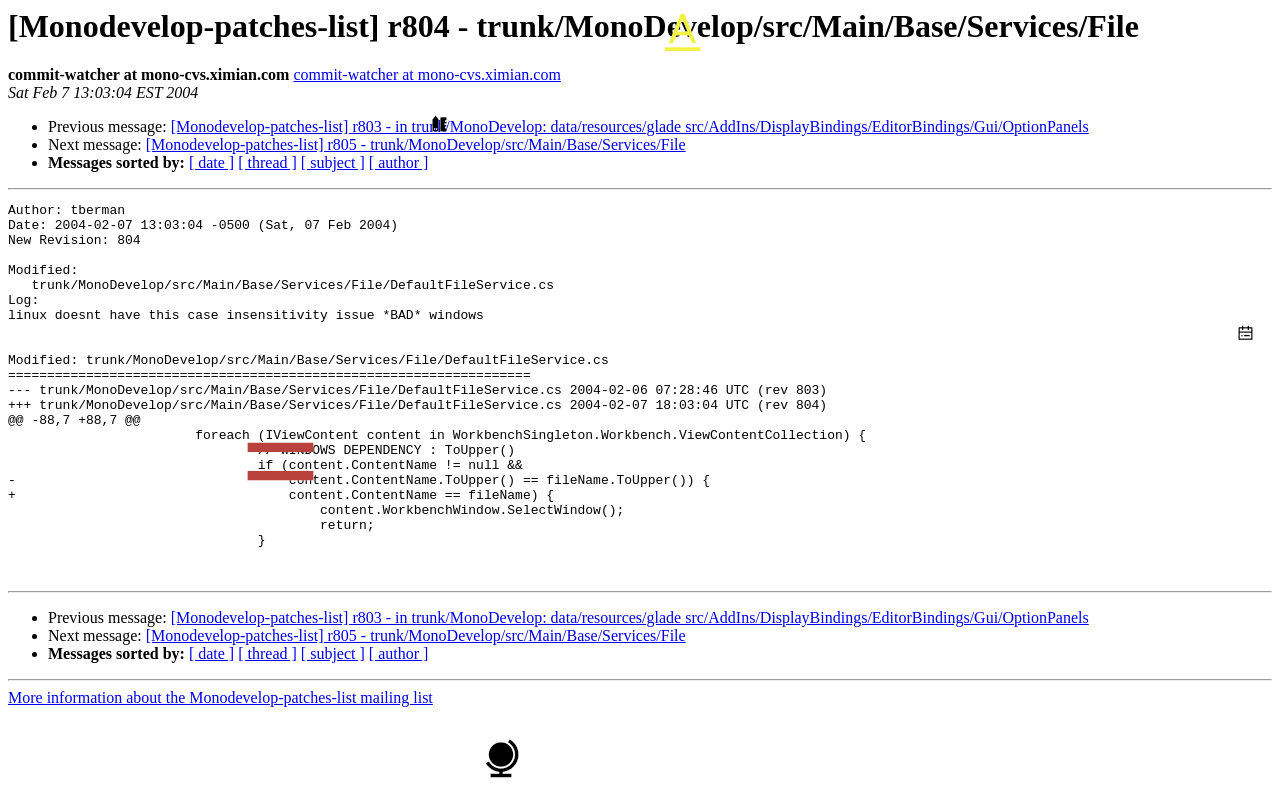  Describe the element at coordinates (1245, 333) in the screenshot. I see `view calendar tasks and to-dos` at that location.